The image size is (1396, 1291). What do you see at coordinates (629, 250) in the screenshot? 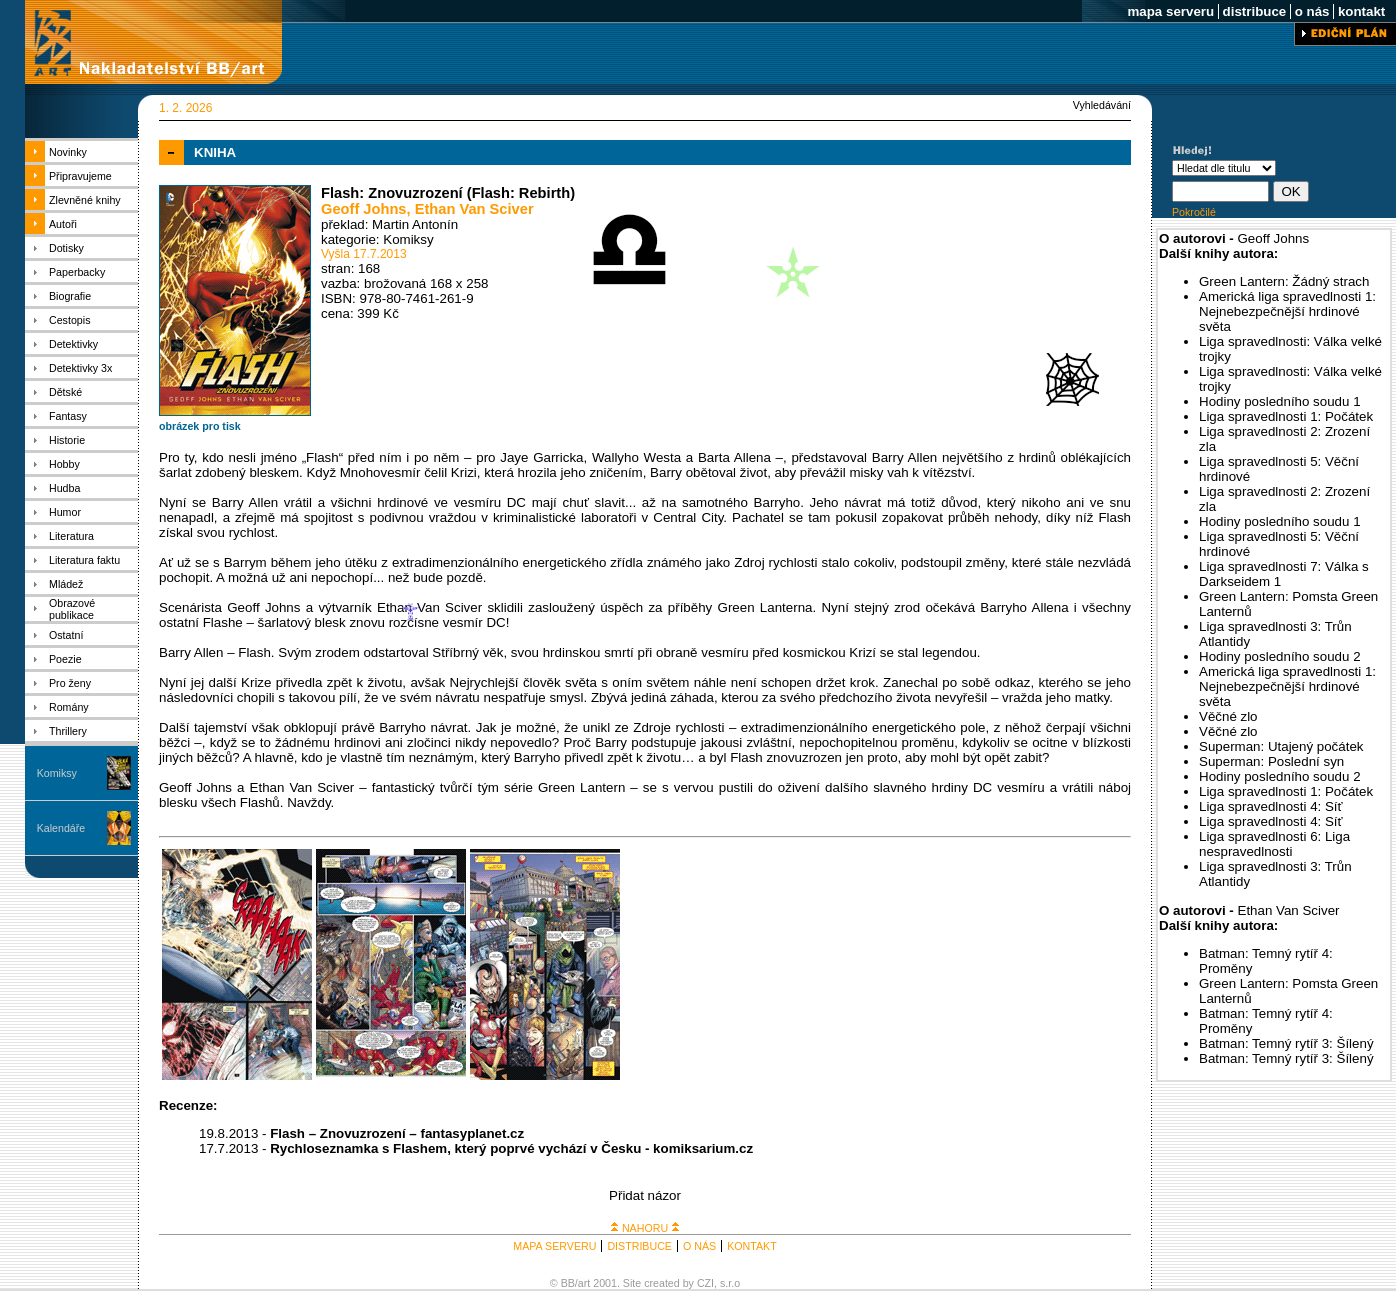
I see `libra zodiac sign indicator` at bounding box center [629, 250].